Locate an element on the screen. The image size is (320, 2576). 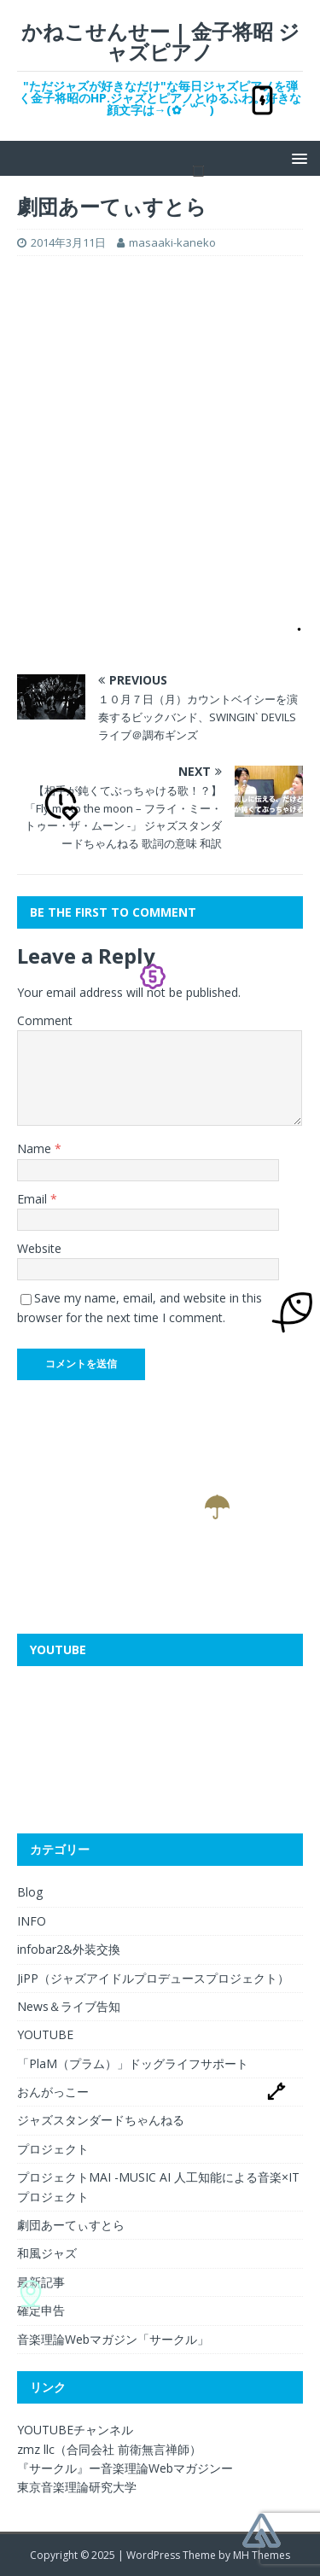
no wifi signal available is located at coordinates (299, 620).